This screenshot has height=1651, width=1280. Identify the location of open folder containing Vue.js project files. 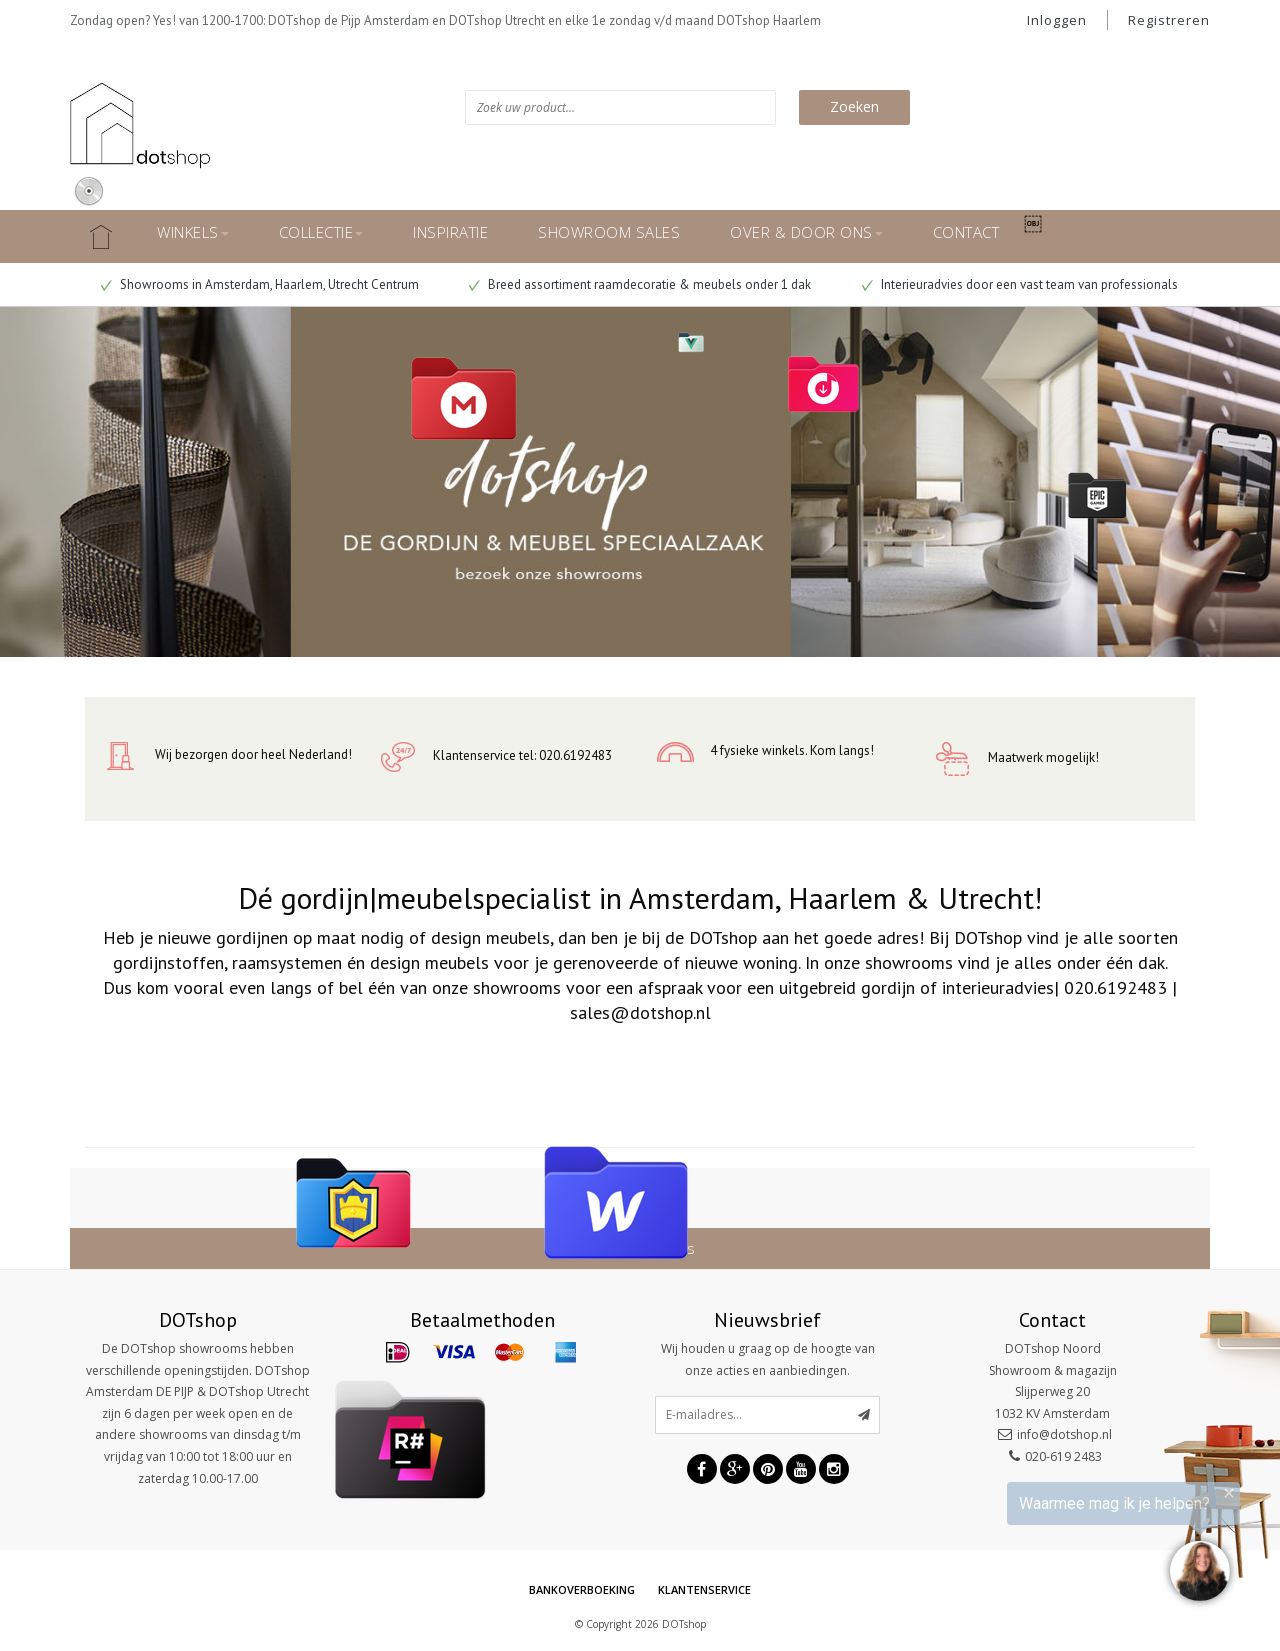
(691, 343).